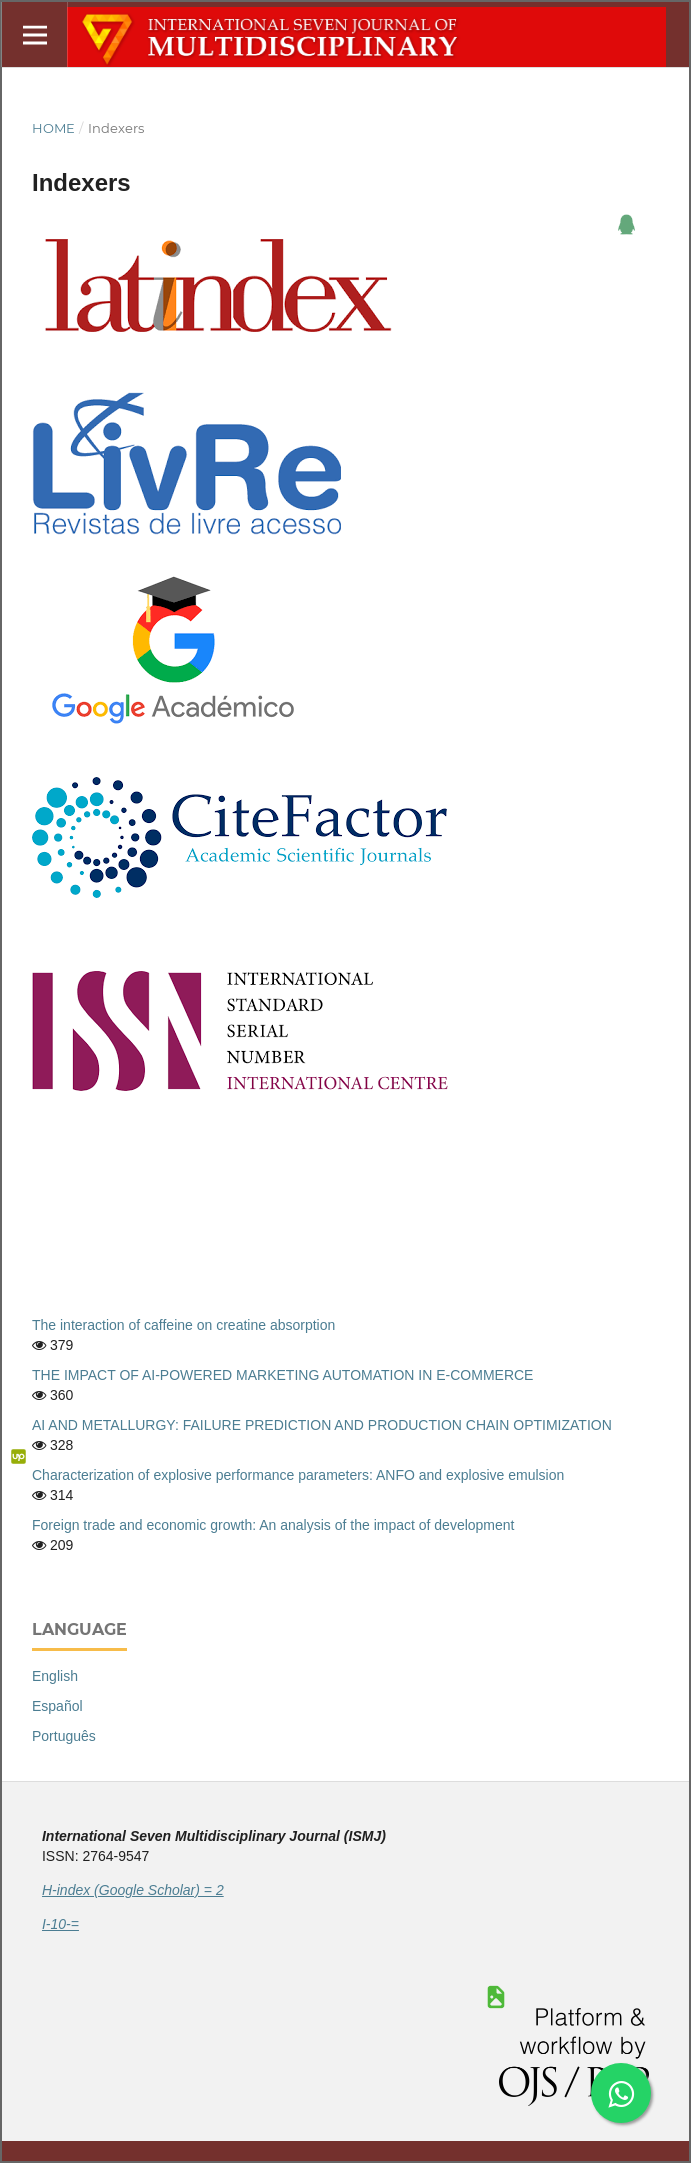 The image size is (691, 2163). What do you see at coordinates (496, 1997) in the screenshot?
I see `view image file` at bounding box center [496, 1997].